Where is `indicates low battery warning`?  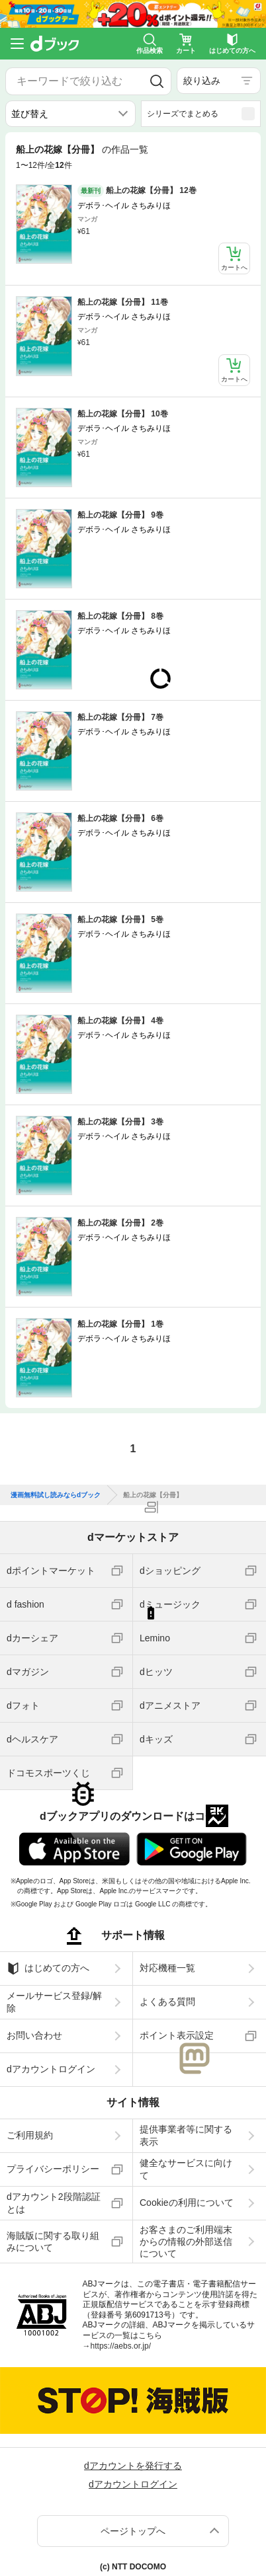
indicates low battery warning is located at coordinates (151, 1613).